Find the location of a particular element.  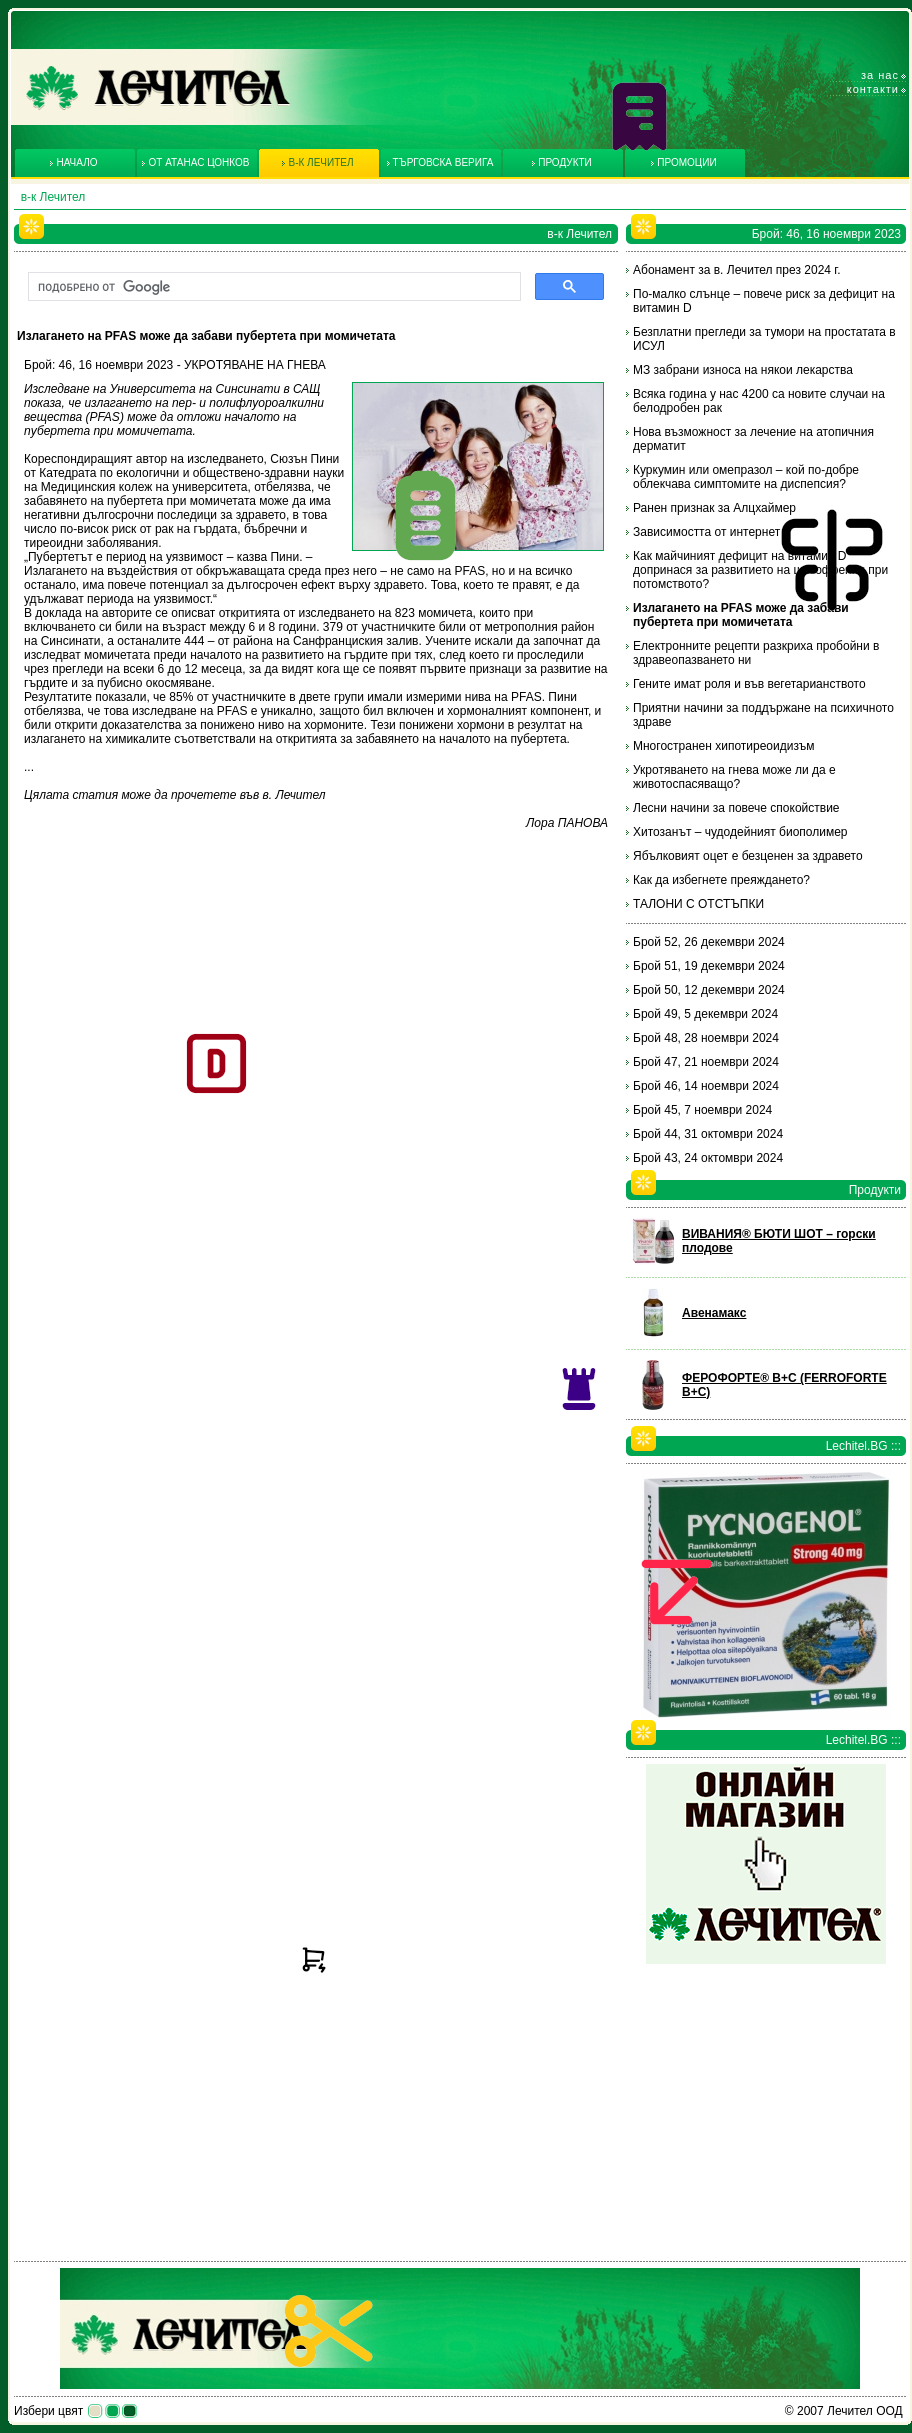

indicates full or high battery level is located at coordinates (425, 515).